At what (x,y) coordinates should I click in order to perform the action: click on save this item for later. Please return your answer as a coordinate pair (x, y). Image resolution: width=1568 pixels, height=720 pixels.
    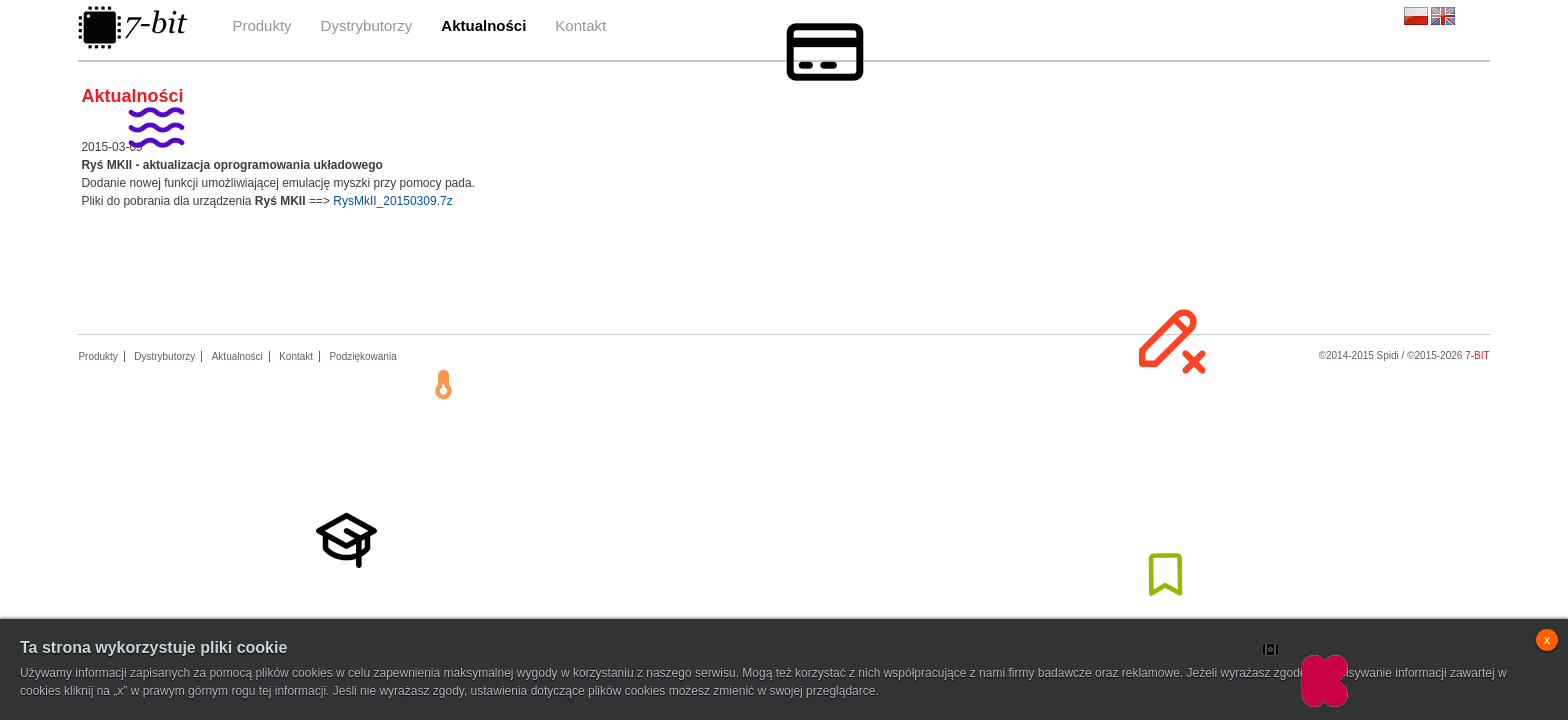
    Looking at the image, I should click on (1165, 574).